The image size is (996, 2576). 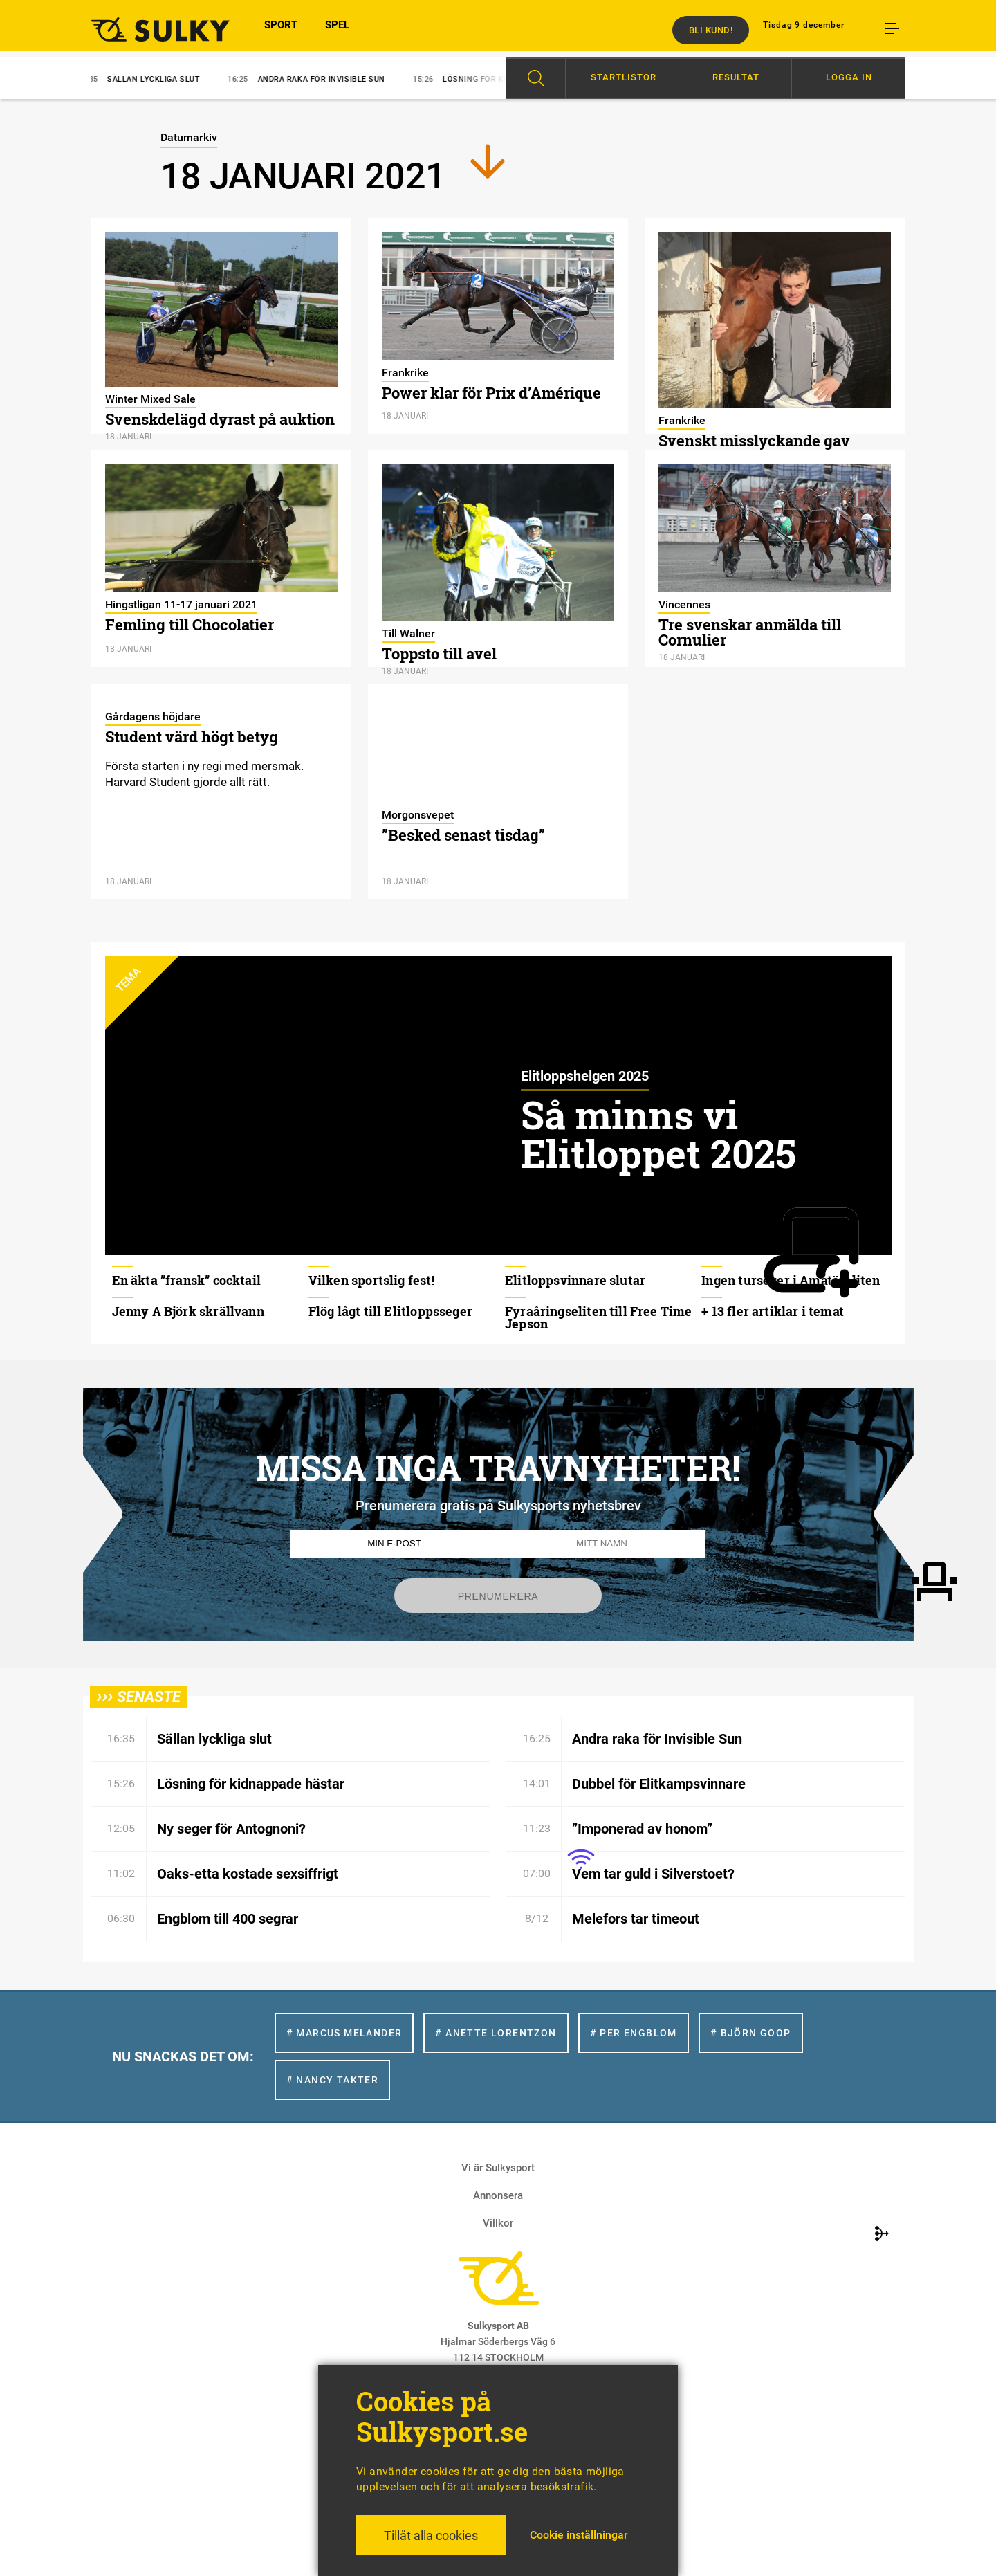 What do you see at coordinates (811, 1250) in the screenshot?
I see `create a new script or document` at bounding box center [811, 1250].